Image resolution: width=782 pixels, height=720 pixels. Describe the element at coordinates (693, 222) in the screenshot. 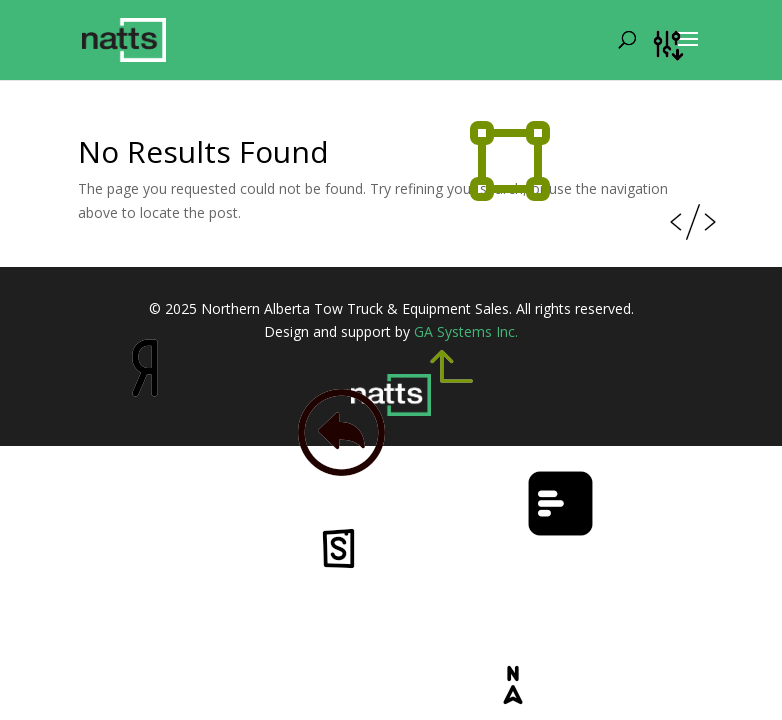

I see `view or edit source code` at that location.